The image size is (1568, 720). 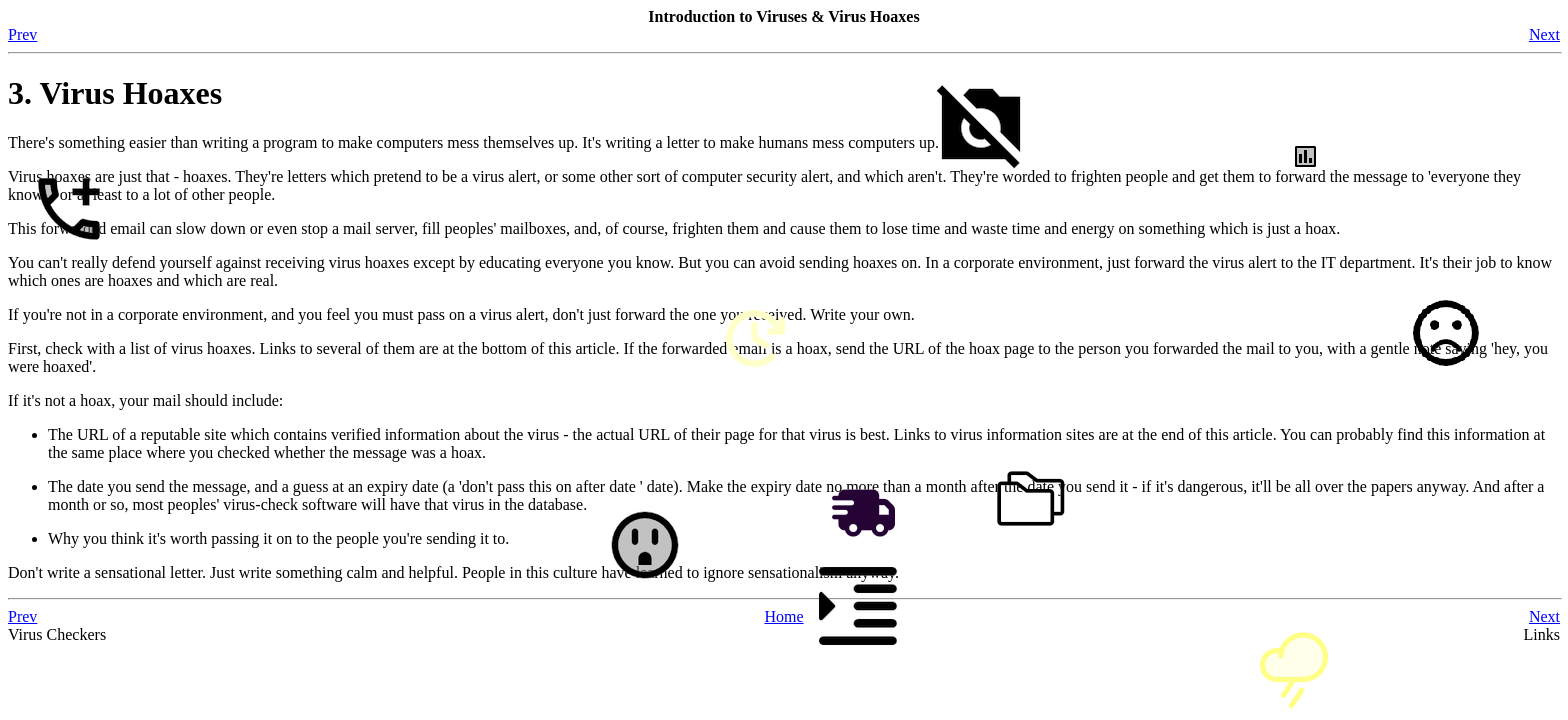 I want to click on indicates rainy weather conditions, so click(x=1294, y=669).